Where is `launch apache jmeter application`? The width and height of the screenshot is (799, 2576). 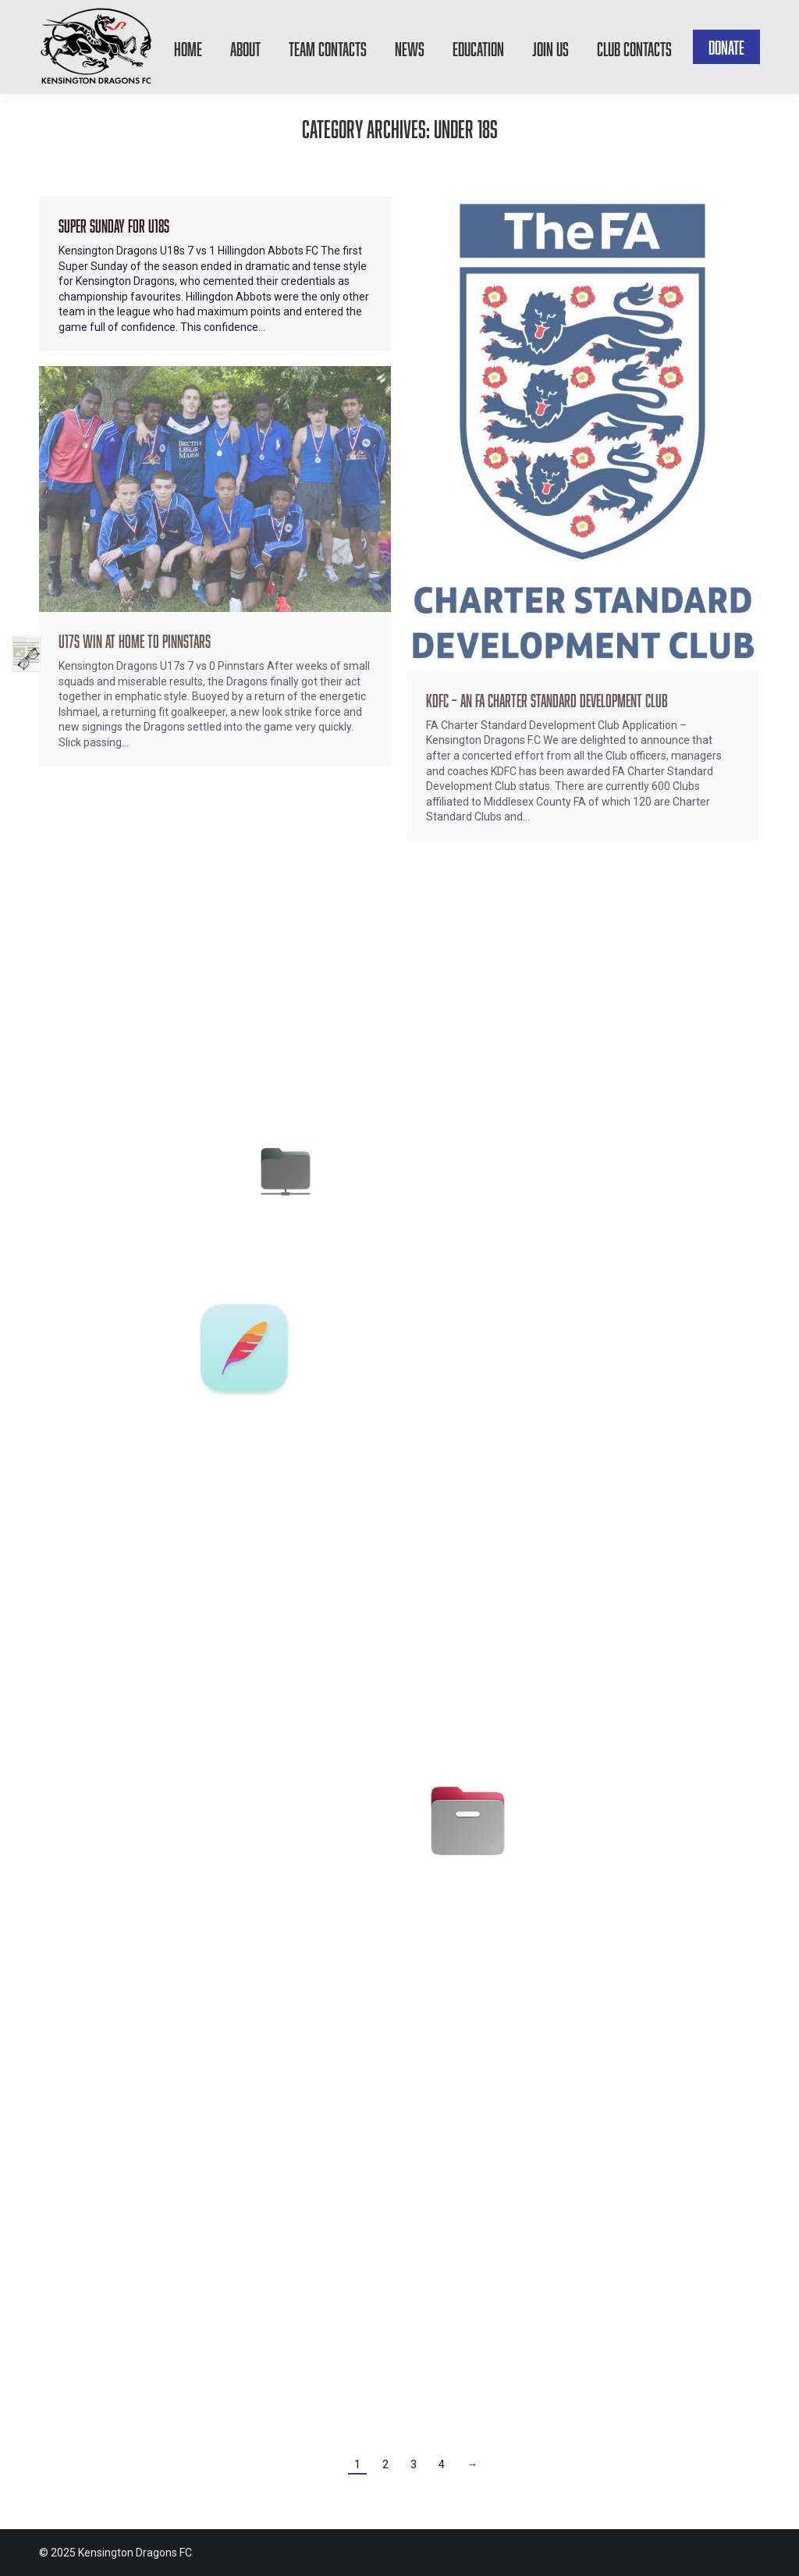
launch apache jmeter application is located at coordinates (244, 1348).